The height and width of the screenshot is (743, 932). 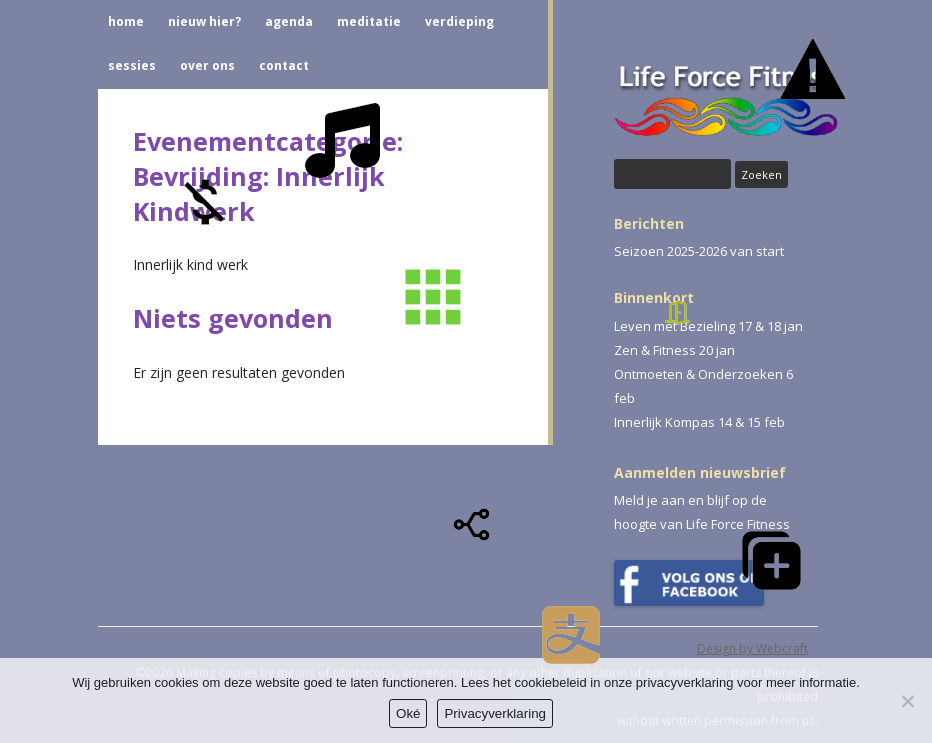 I want to click on view your stackshare profile, so click(x=471, y=524).